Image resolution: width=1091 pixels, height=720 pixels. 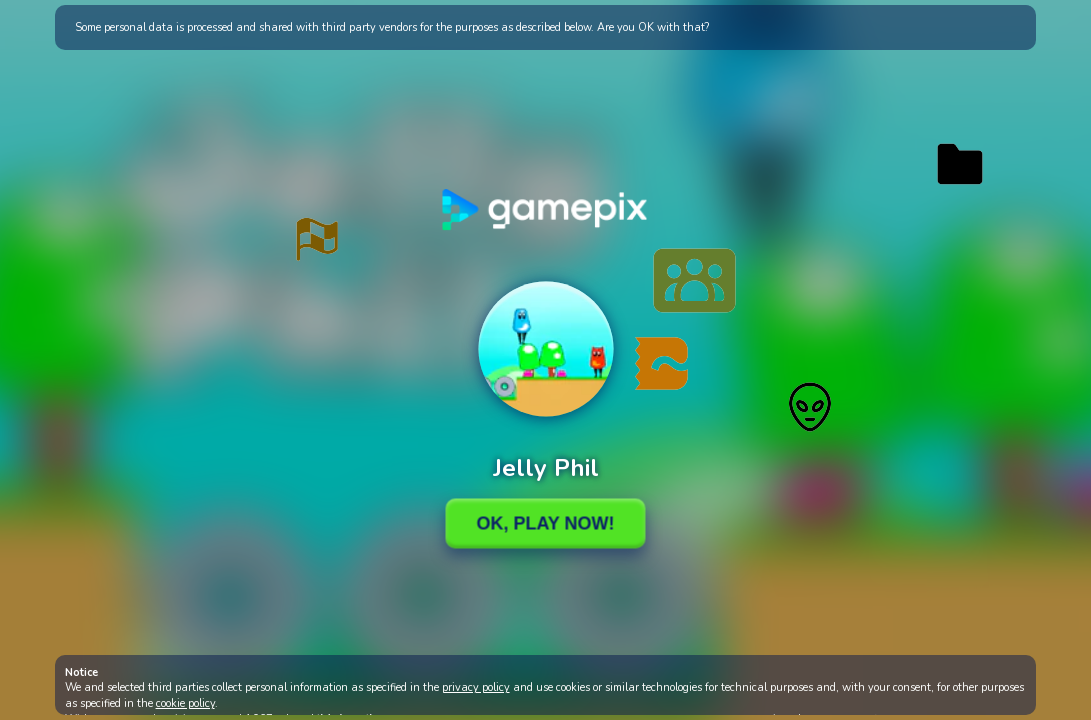 I want to click on indicates unknown or unidentified user, so click(x=810, y=407).